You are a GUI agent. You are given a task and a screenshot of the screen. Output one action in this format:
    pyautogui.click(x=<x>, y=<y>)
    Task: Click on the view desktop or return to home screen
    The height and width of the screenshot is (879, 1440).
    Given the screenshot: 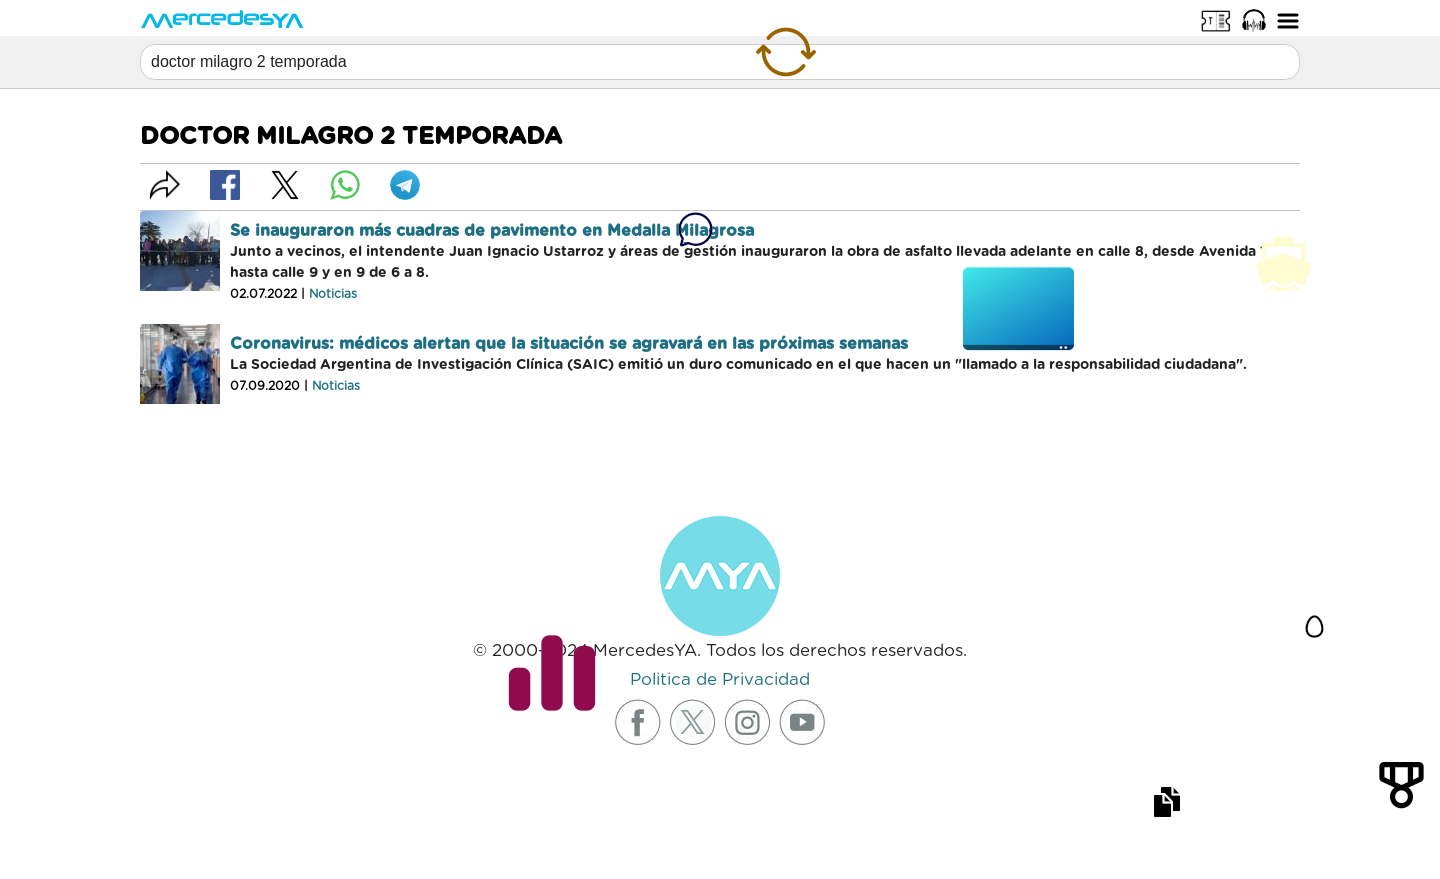 What is the action you would take?
    pyautogui.click(x=1018, y=308)
    